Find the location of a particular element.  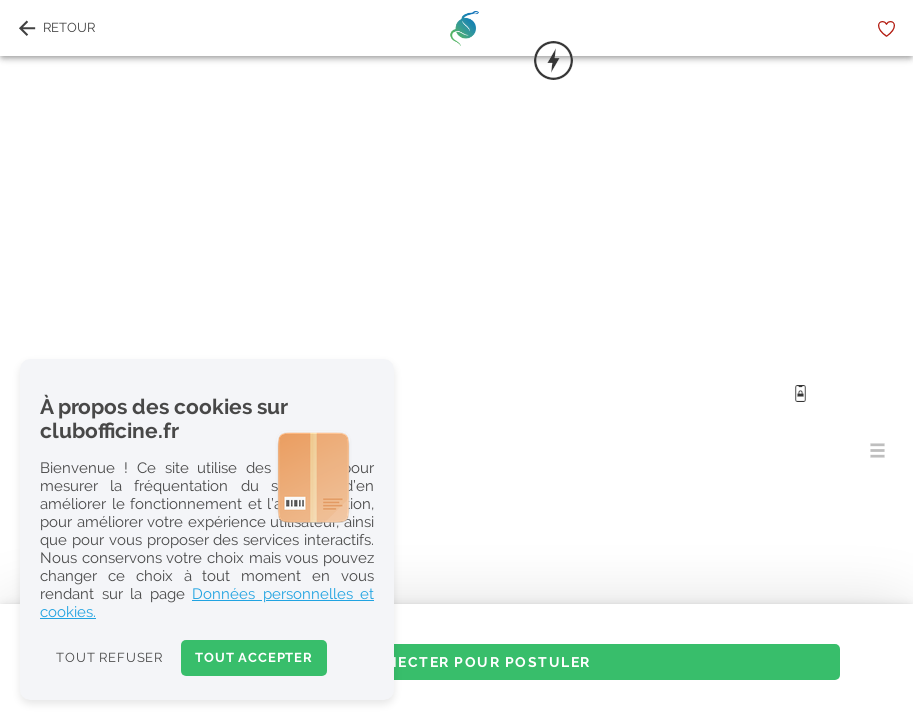

device is locked or secured is located at coordinates (800, 393).